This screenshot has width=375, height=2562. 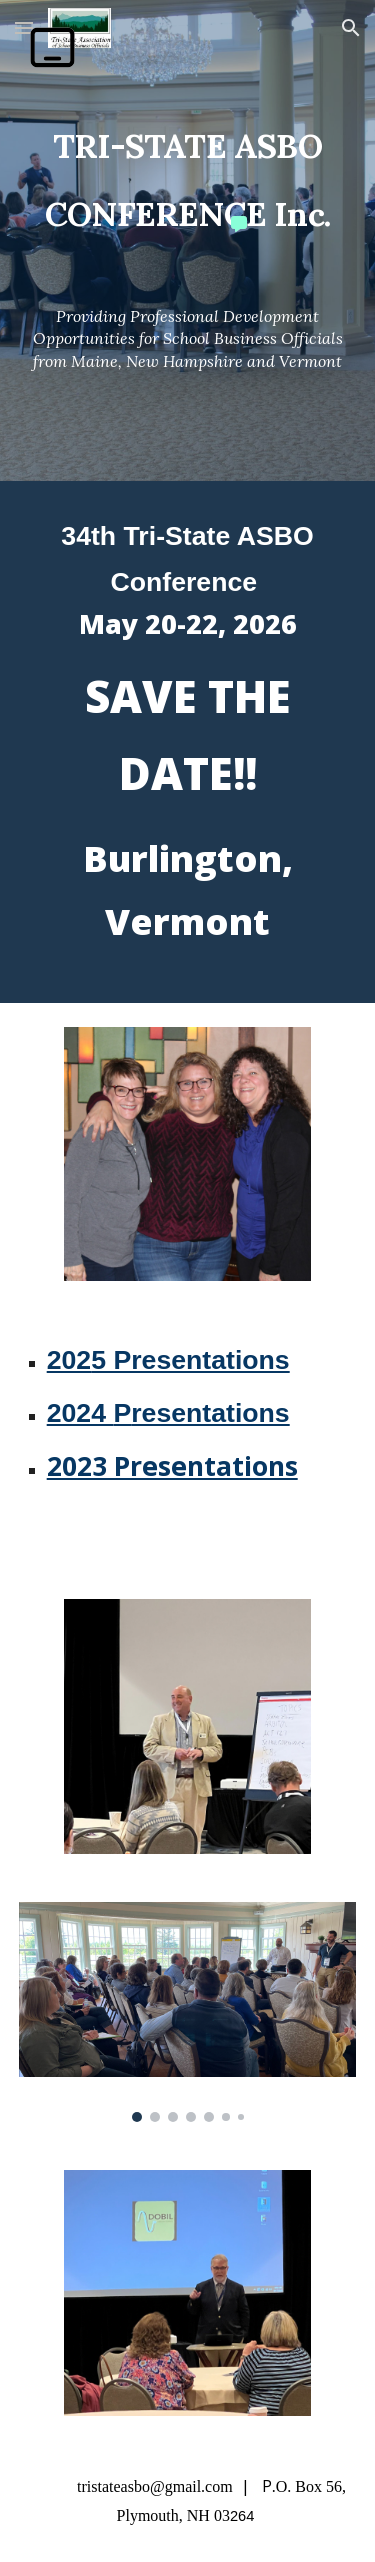 I want to click on open chat or messaging, so click(x=239, y=223).